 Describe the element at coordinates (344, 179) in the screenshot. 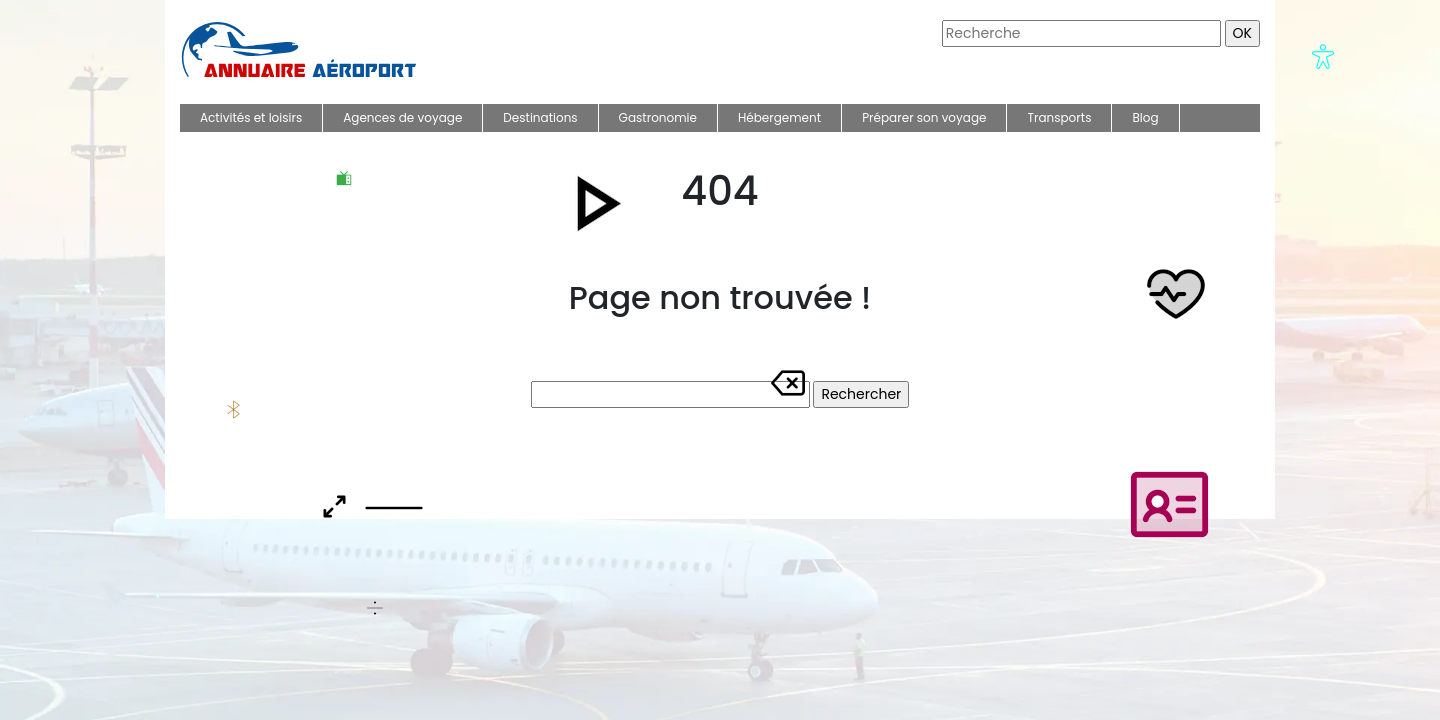

I see `access TV or video streaming content` at that location.